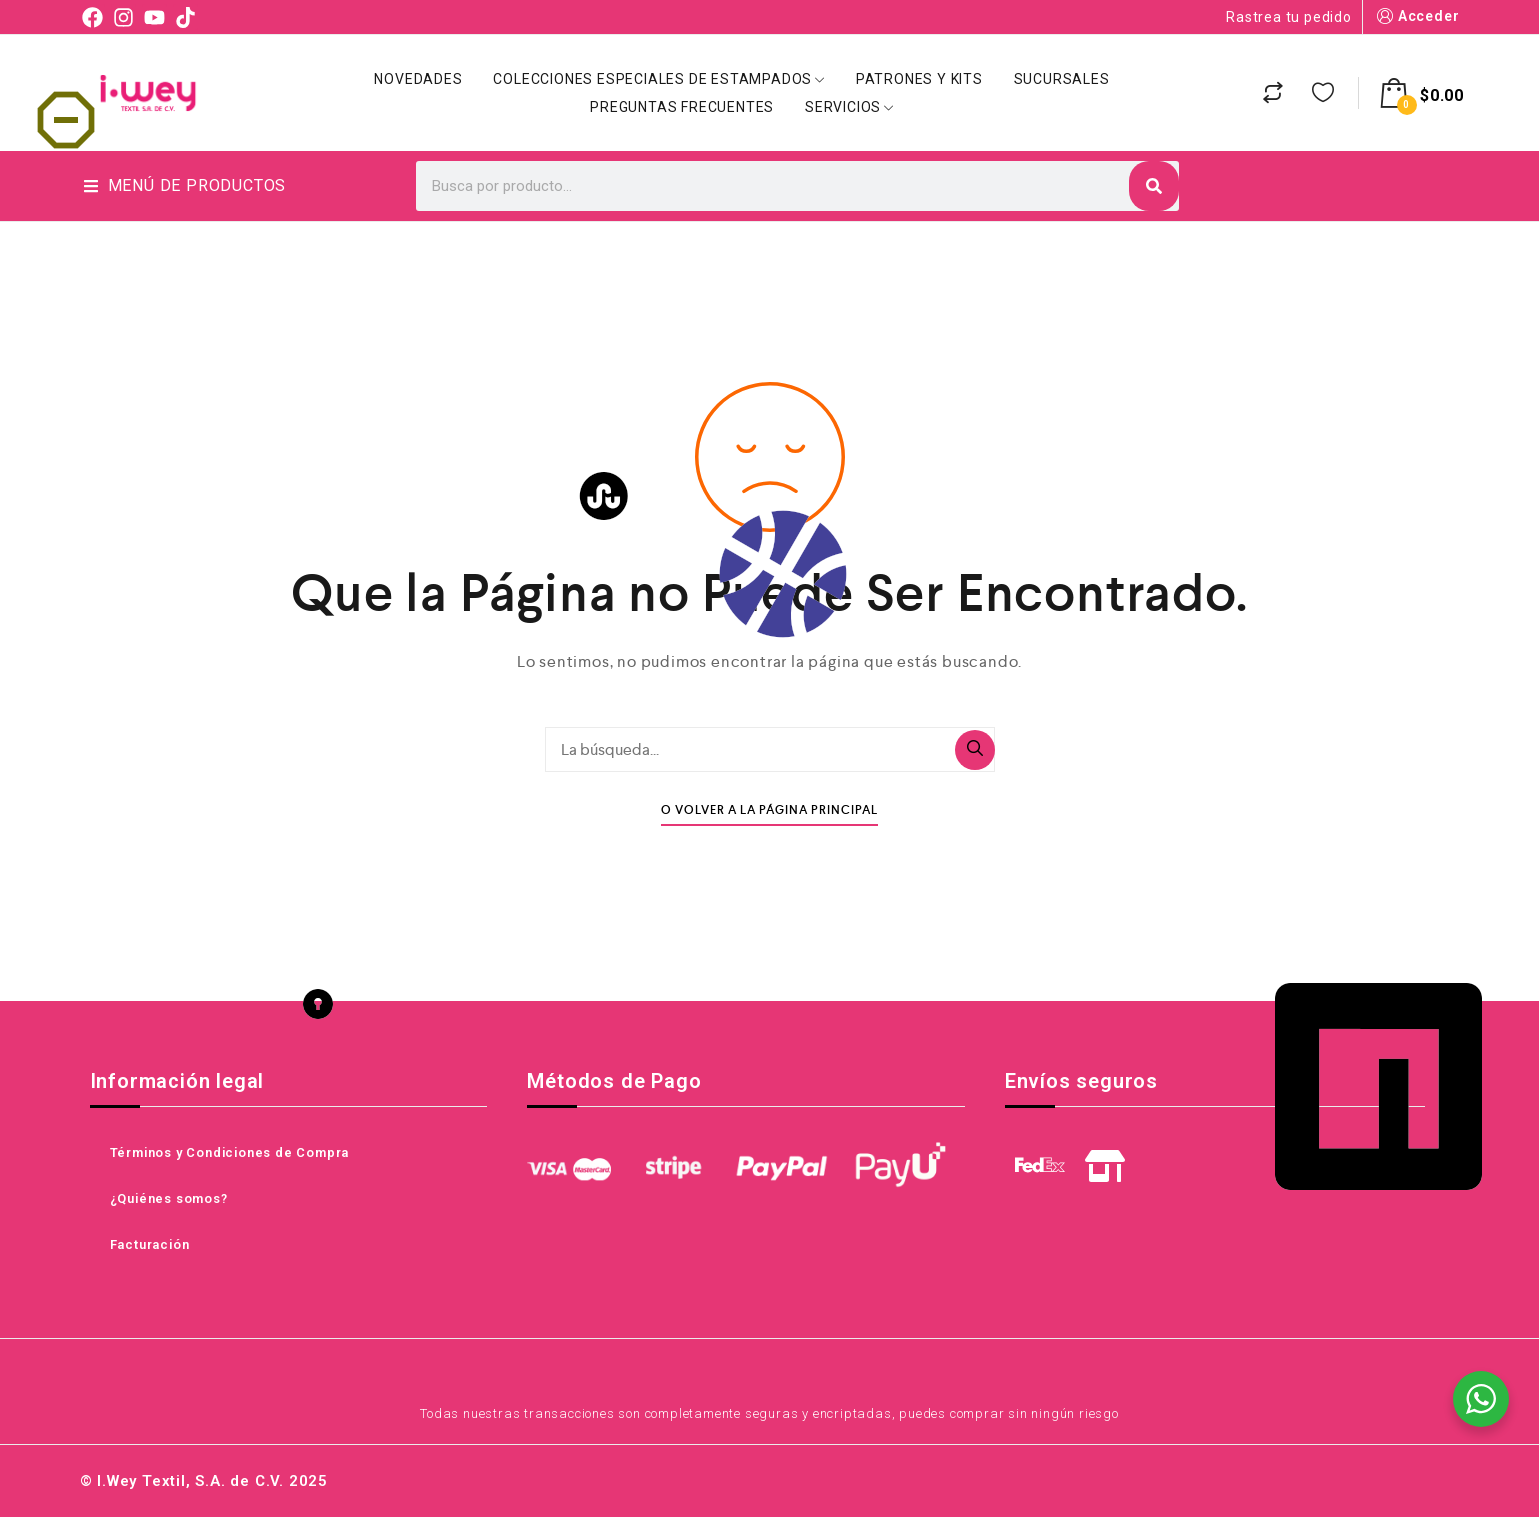  What do you see at coordinates (1378, 1086) in the screenshot?
I see `npm package manager logo` at bounding box center [1378, 1086].